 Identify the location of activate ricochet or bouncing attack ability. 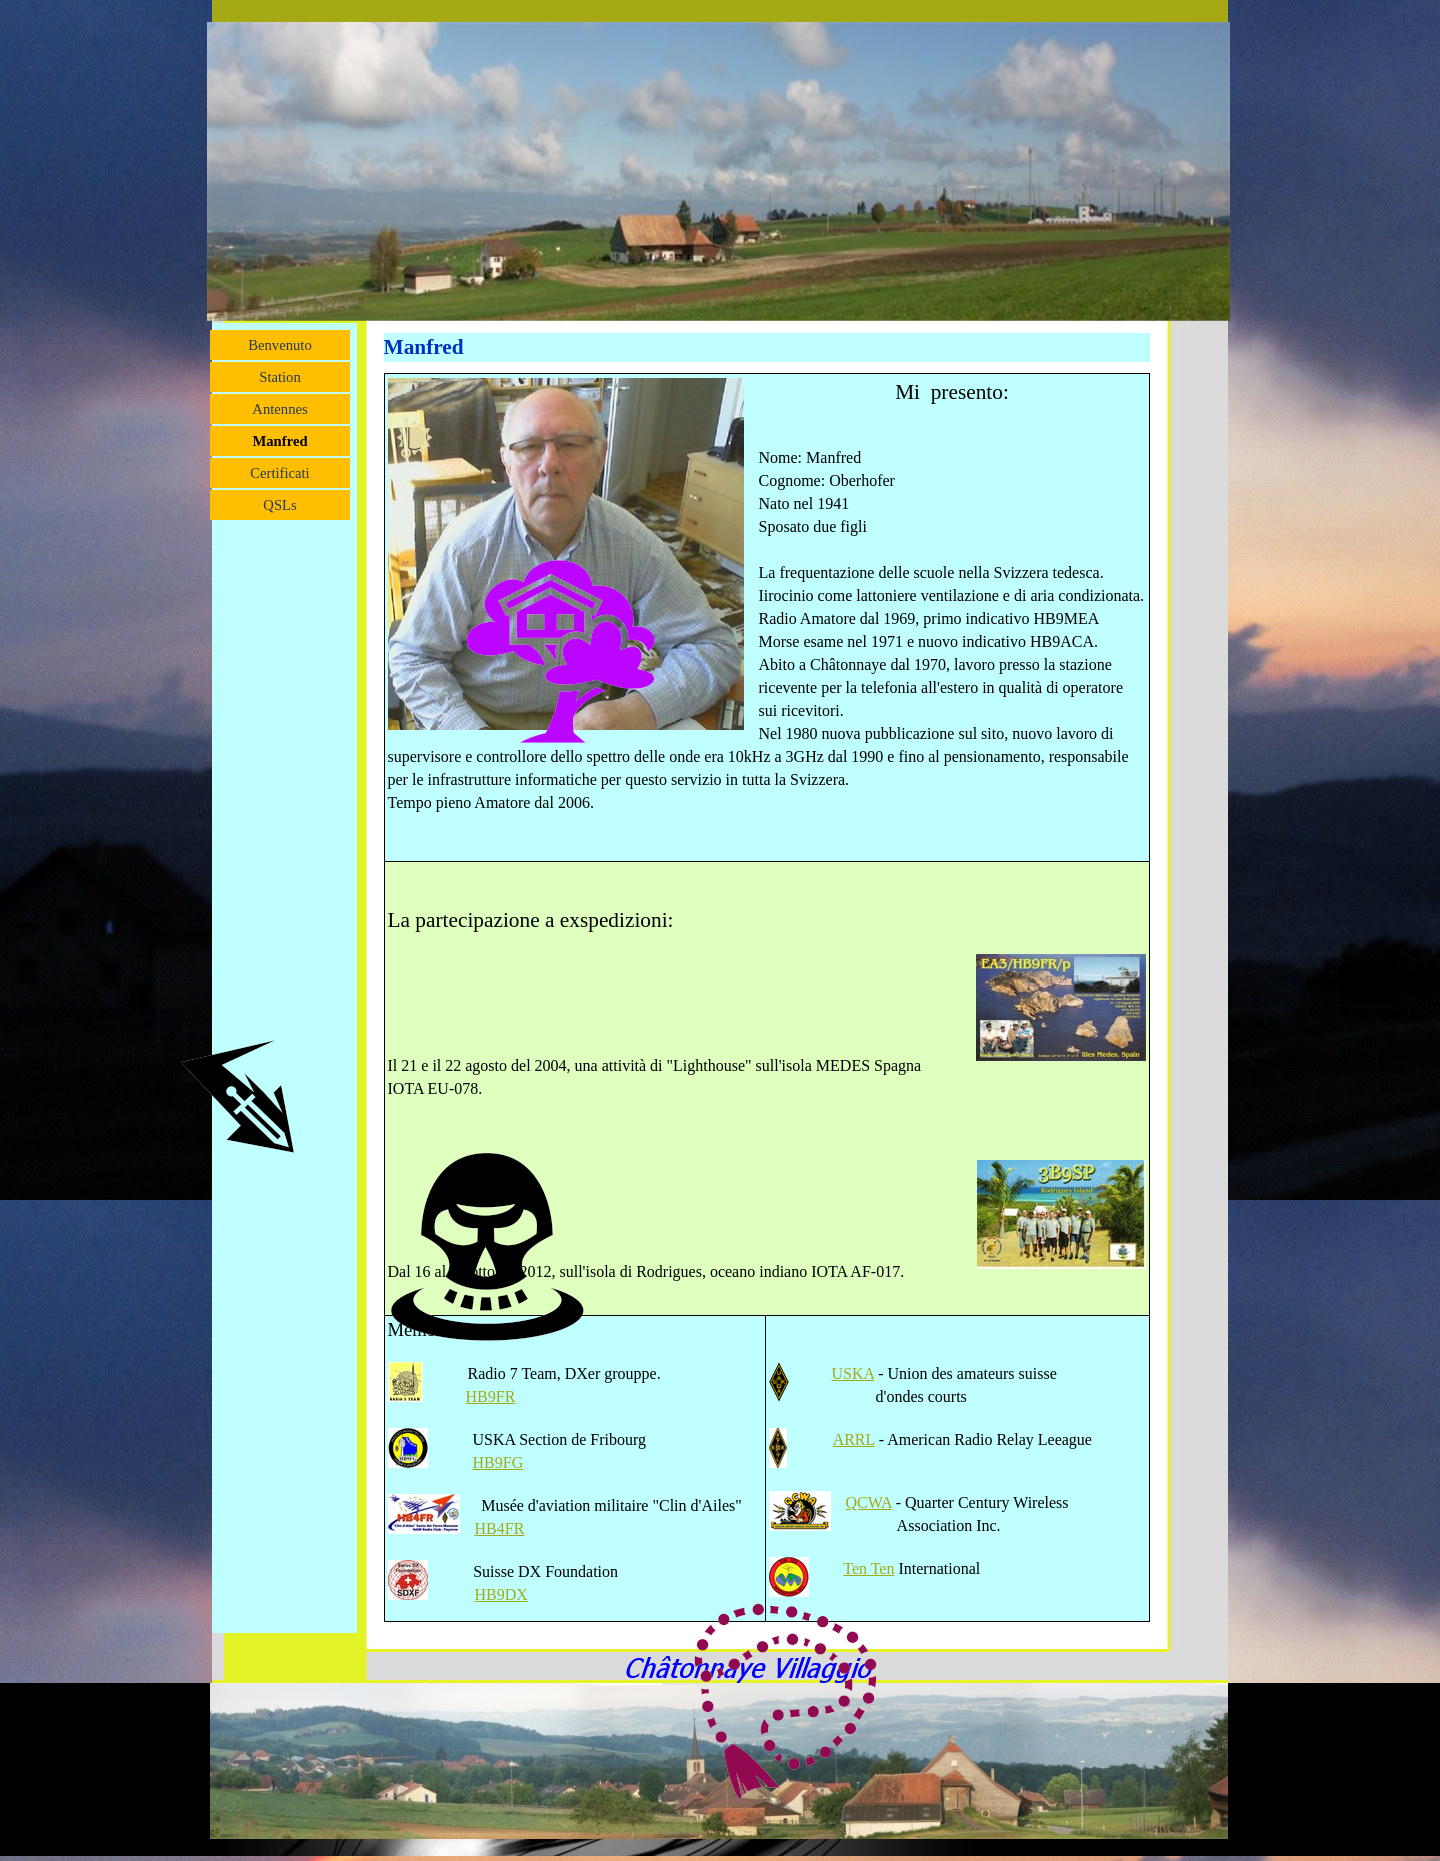
(237, 1096).